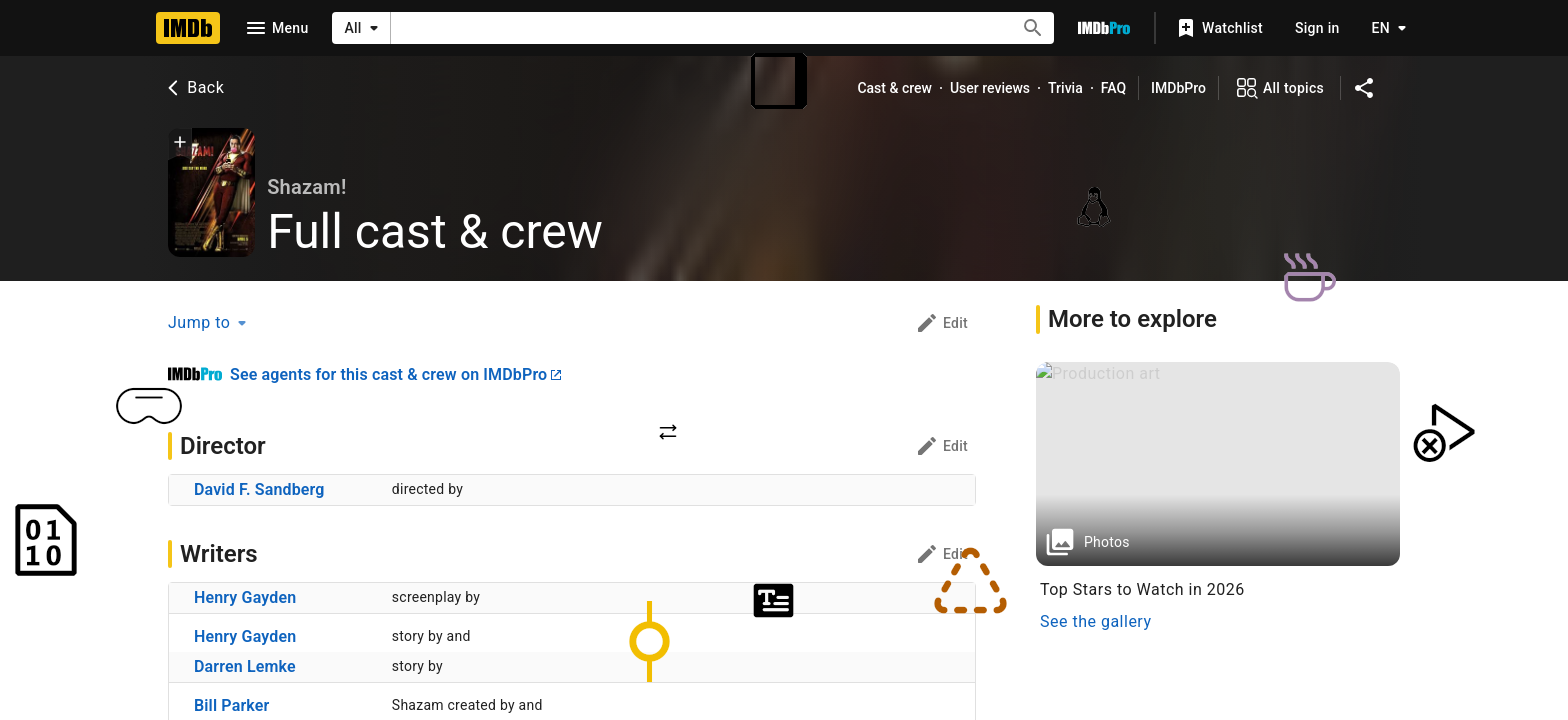  I want to click on open a linux terminal session, so click(1094, 207).